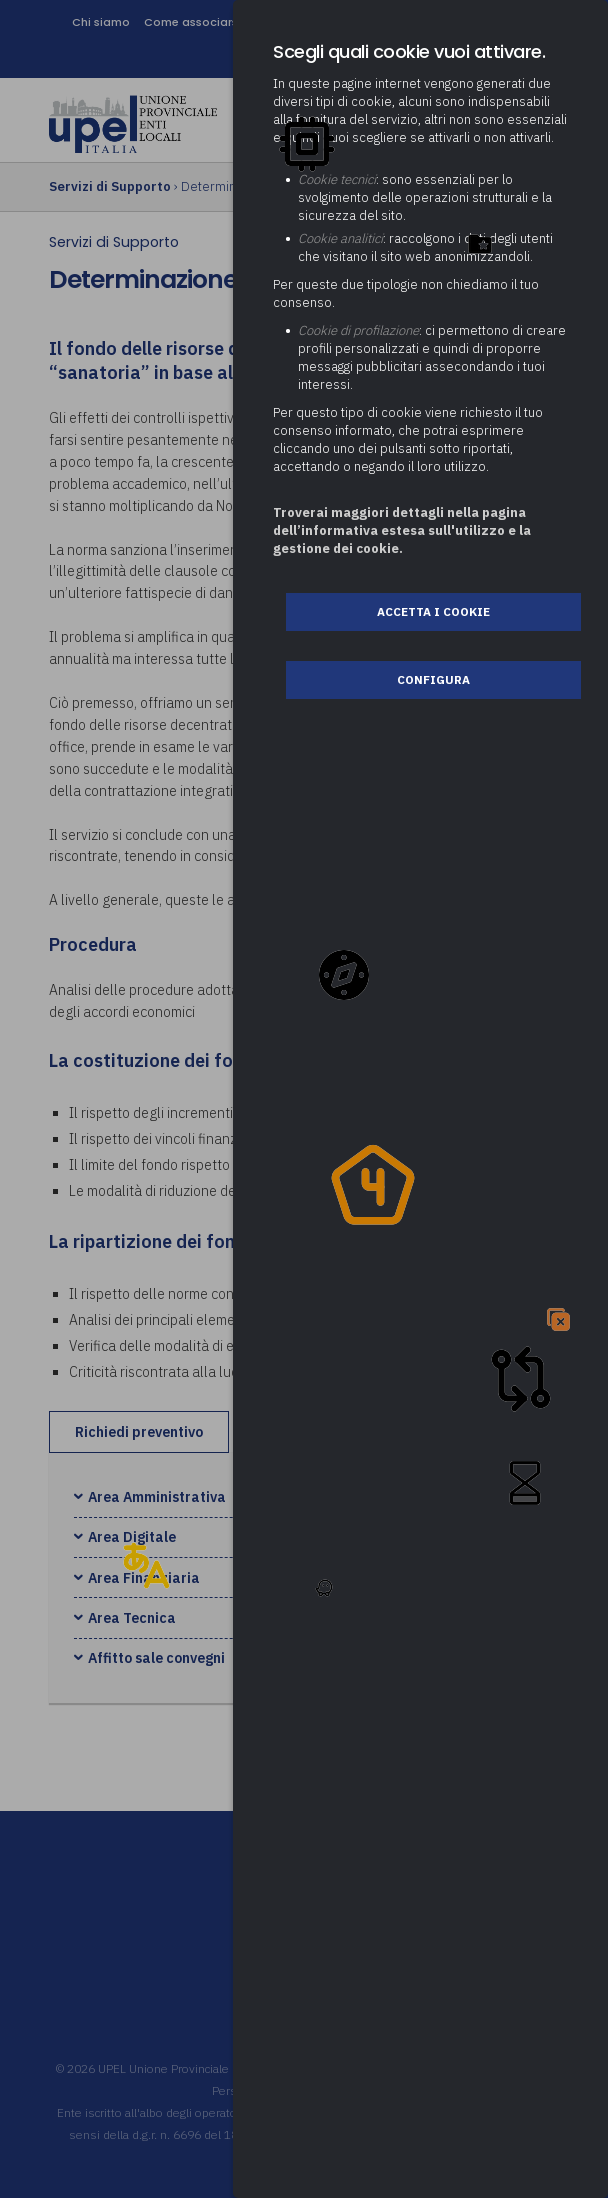 The height and width of the screenshot is (2198, 608). What do you see at coordinates (525, 1483) in the screenshot?
I see `indicates time is running low` at bounding box center [525, 1483].